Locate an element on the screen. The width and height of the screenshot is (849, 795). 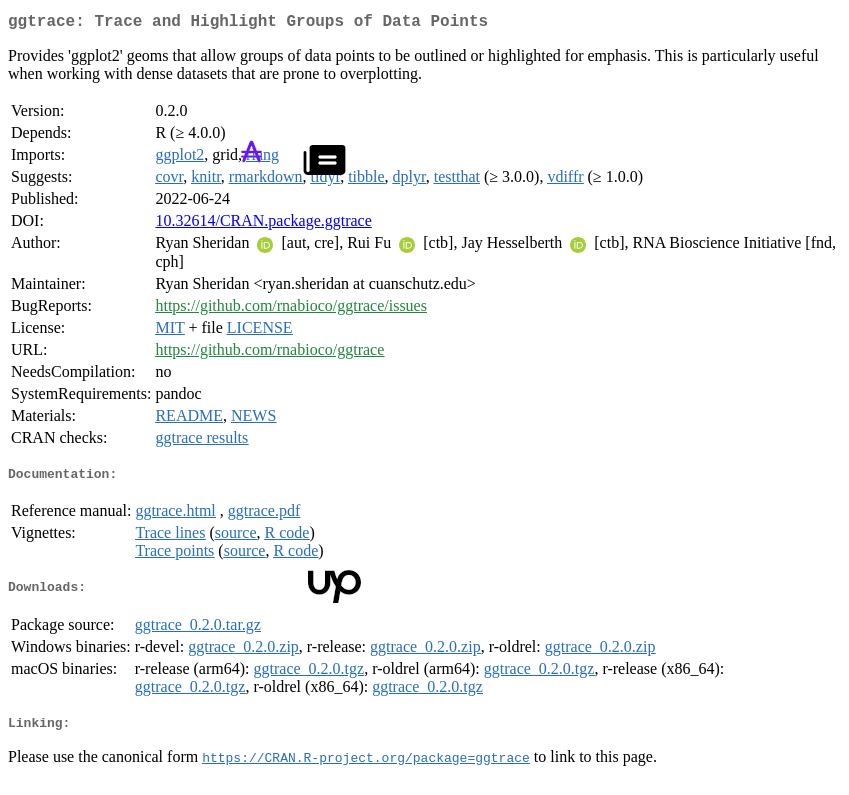
indicates Argentine peso currency is located at coordinates (251, 151).